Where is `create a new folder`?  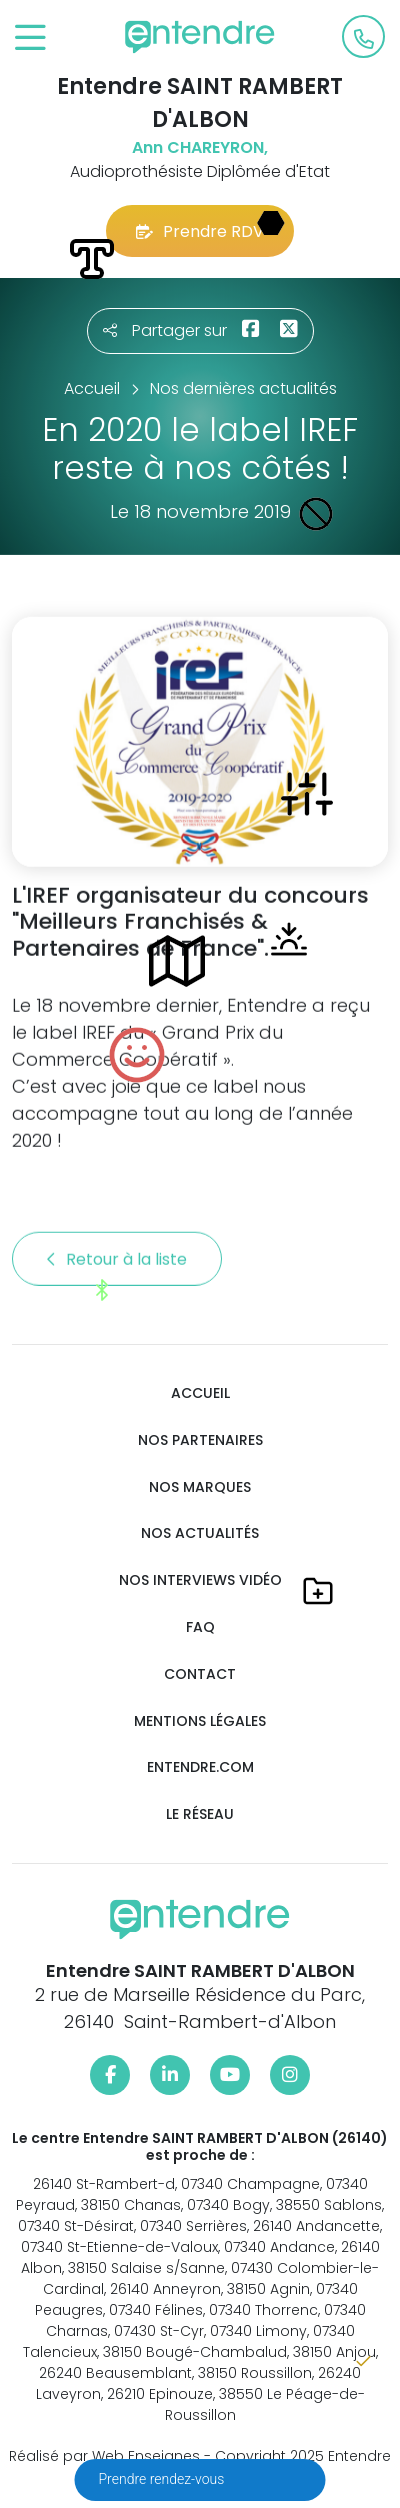
create a new folder is located at coordinates (318, 1591).